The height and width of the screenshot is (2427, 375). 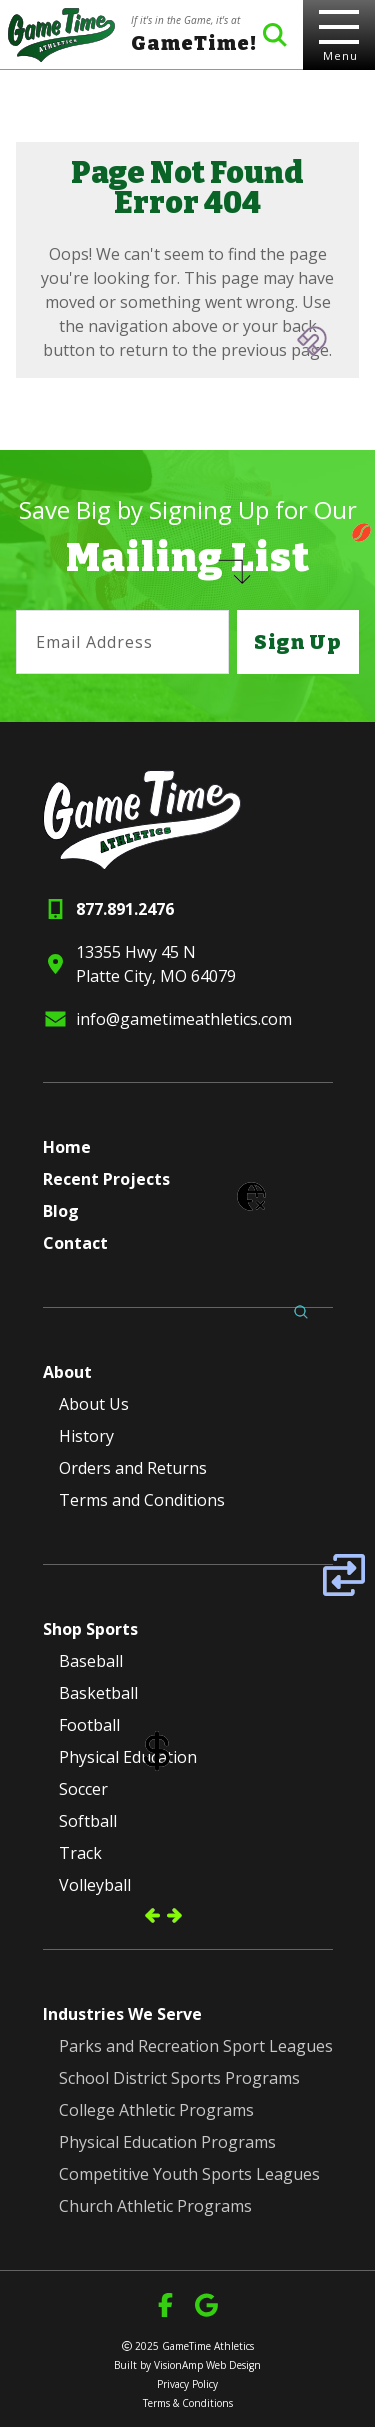 What do you see at coordinates (361, 532) in the screenshot?
I see `browse coffee shops or cafés nearby` at bounding box center [361, 532].